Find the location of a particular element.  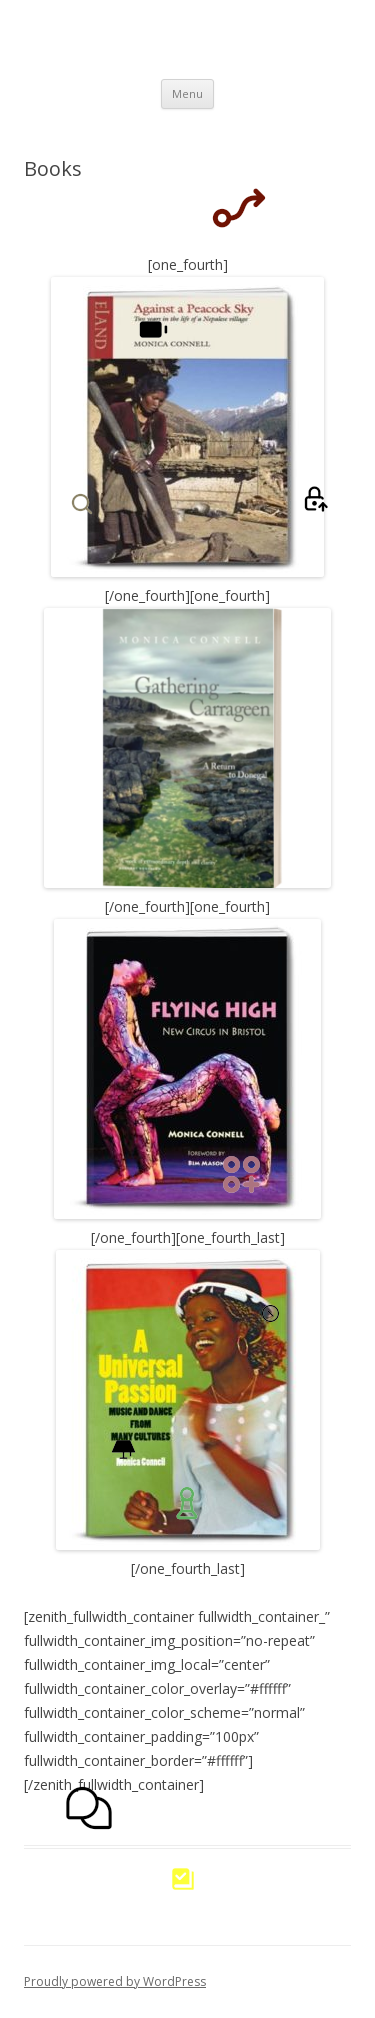

open chat or messaging is located at coordinates (89, 1808).